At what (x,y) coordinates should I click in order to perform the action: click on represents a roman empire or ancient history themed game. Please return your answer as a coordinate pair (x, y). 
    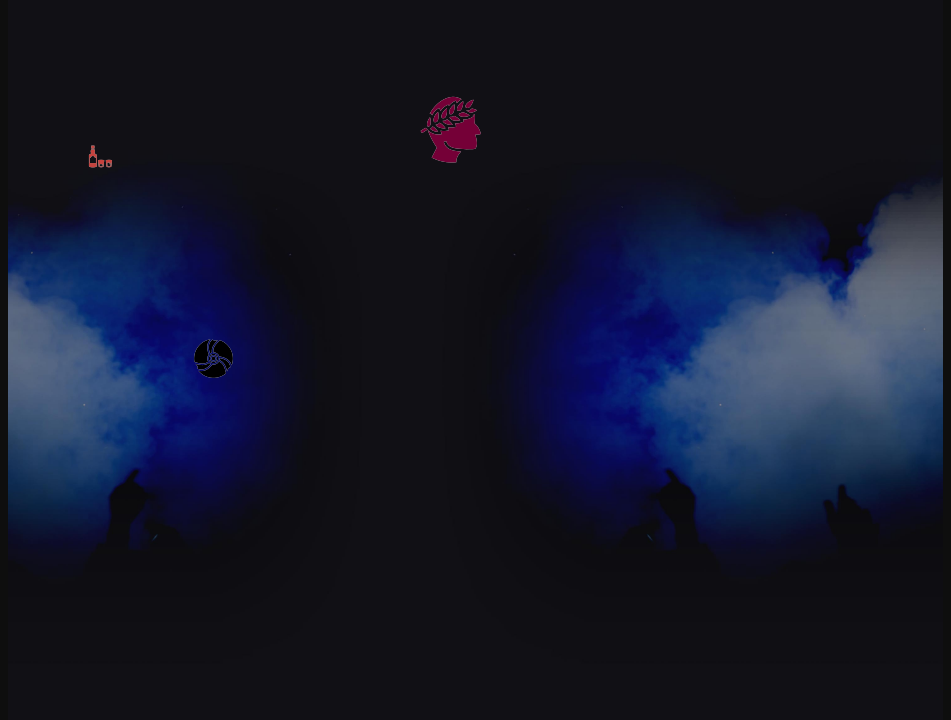
    Looking at the image, I should click on (452, 129).